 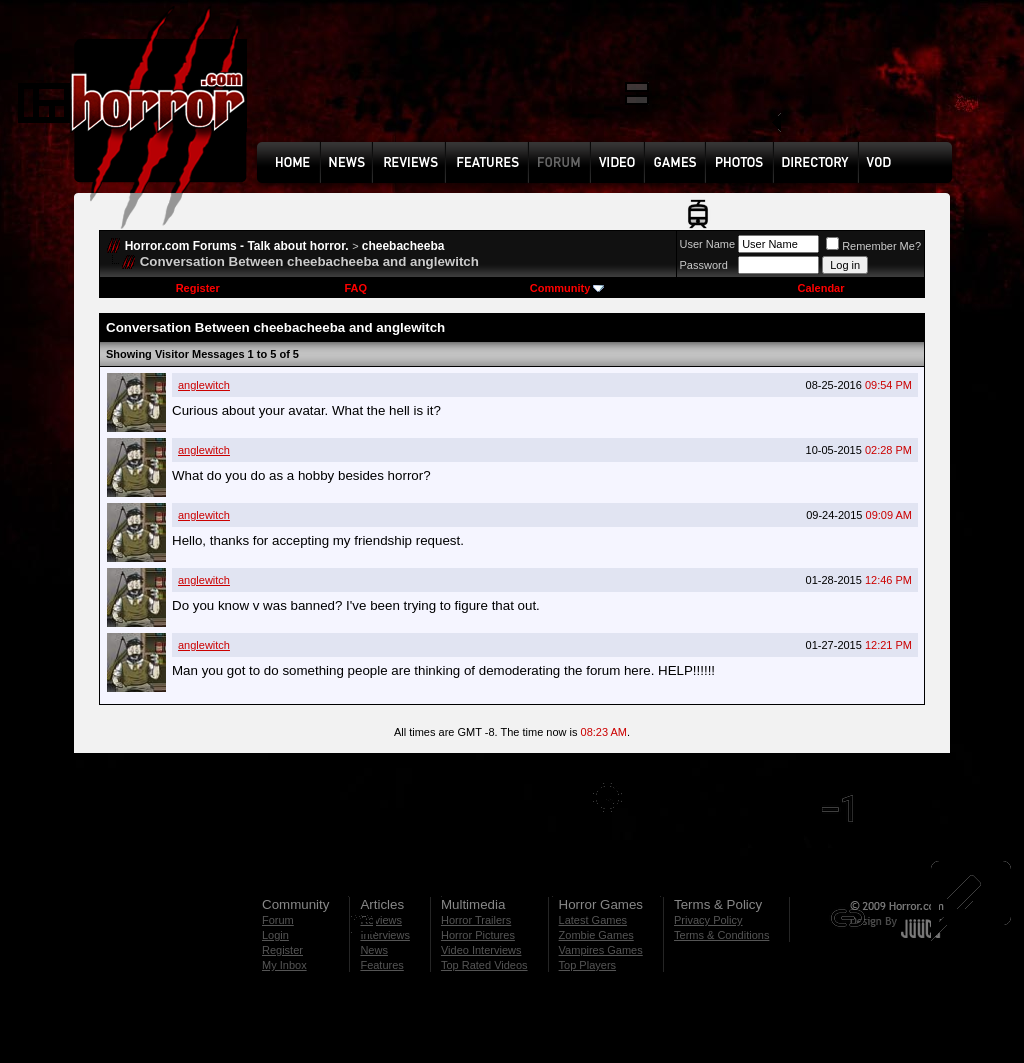 I want to click on write a review or rating, so click(x=971, y=901).